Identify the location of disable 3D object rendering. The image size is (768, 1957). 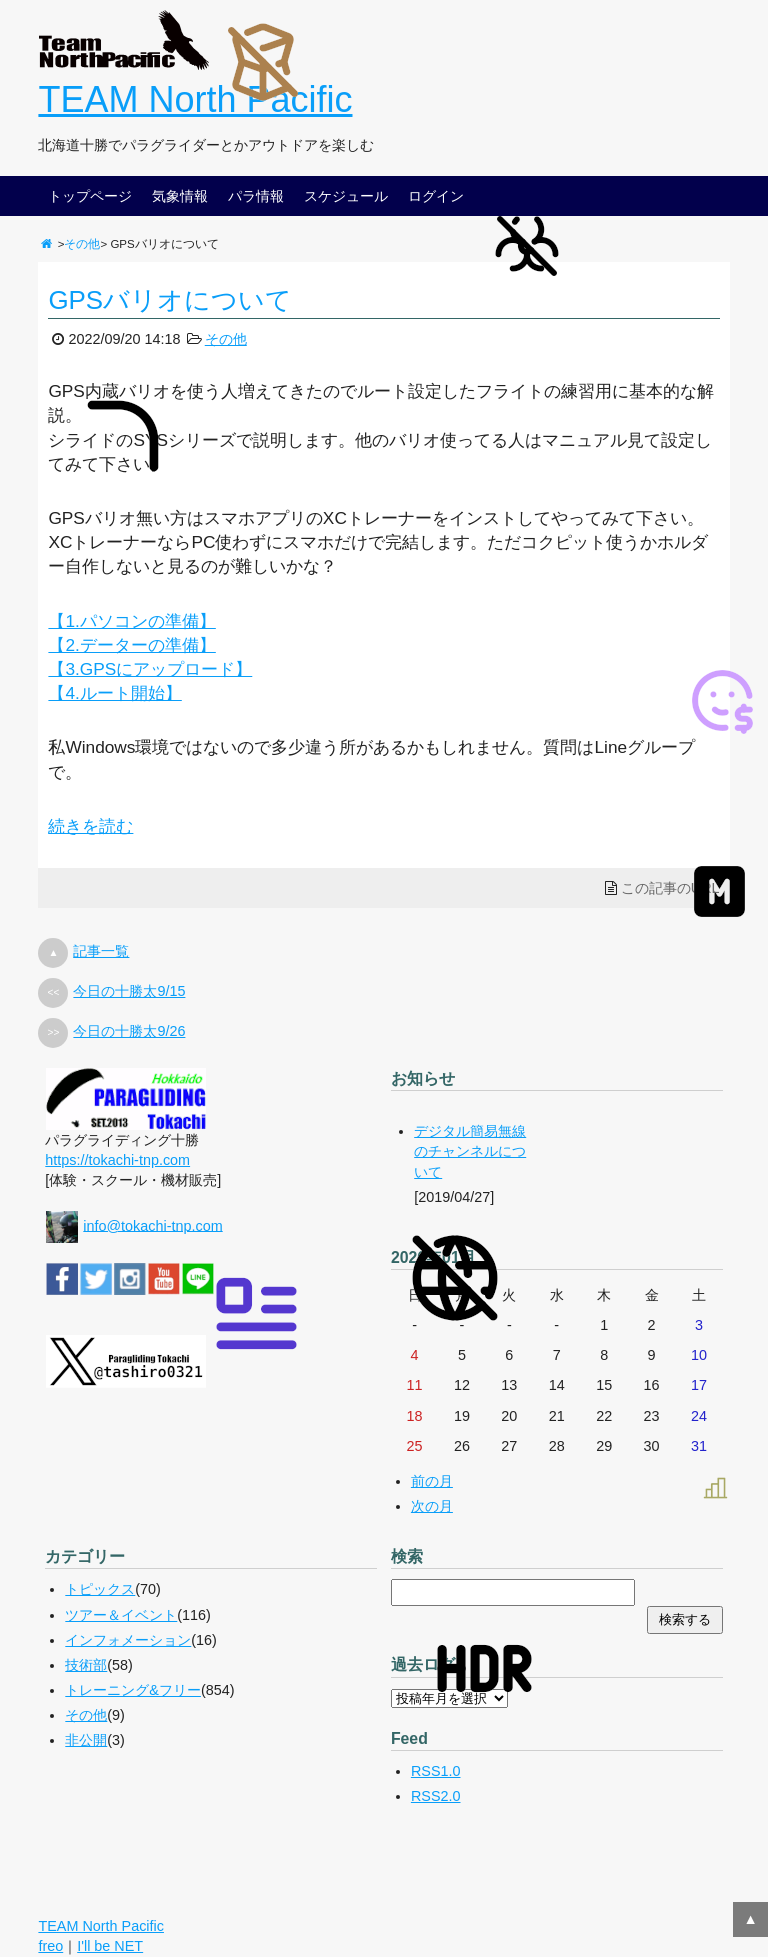
(263, 62).